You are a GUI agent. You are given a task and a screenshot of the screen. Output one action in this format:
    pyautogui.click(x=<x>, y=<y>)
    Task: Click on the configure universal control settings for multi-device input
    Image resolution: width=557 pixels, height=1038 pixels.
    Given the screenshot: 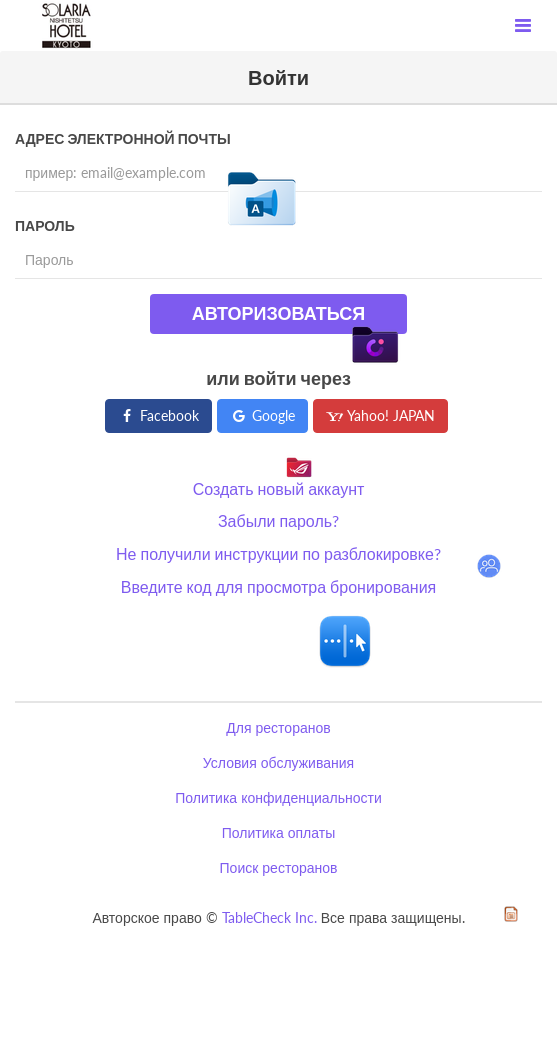 What is the action you would take?
    pyautogui.click(x=345, y=641)
    